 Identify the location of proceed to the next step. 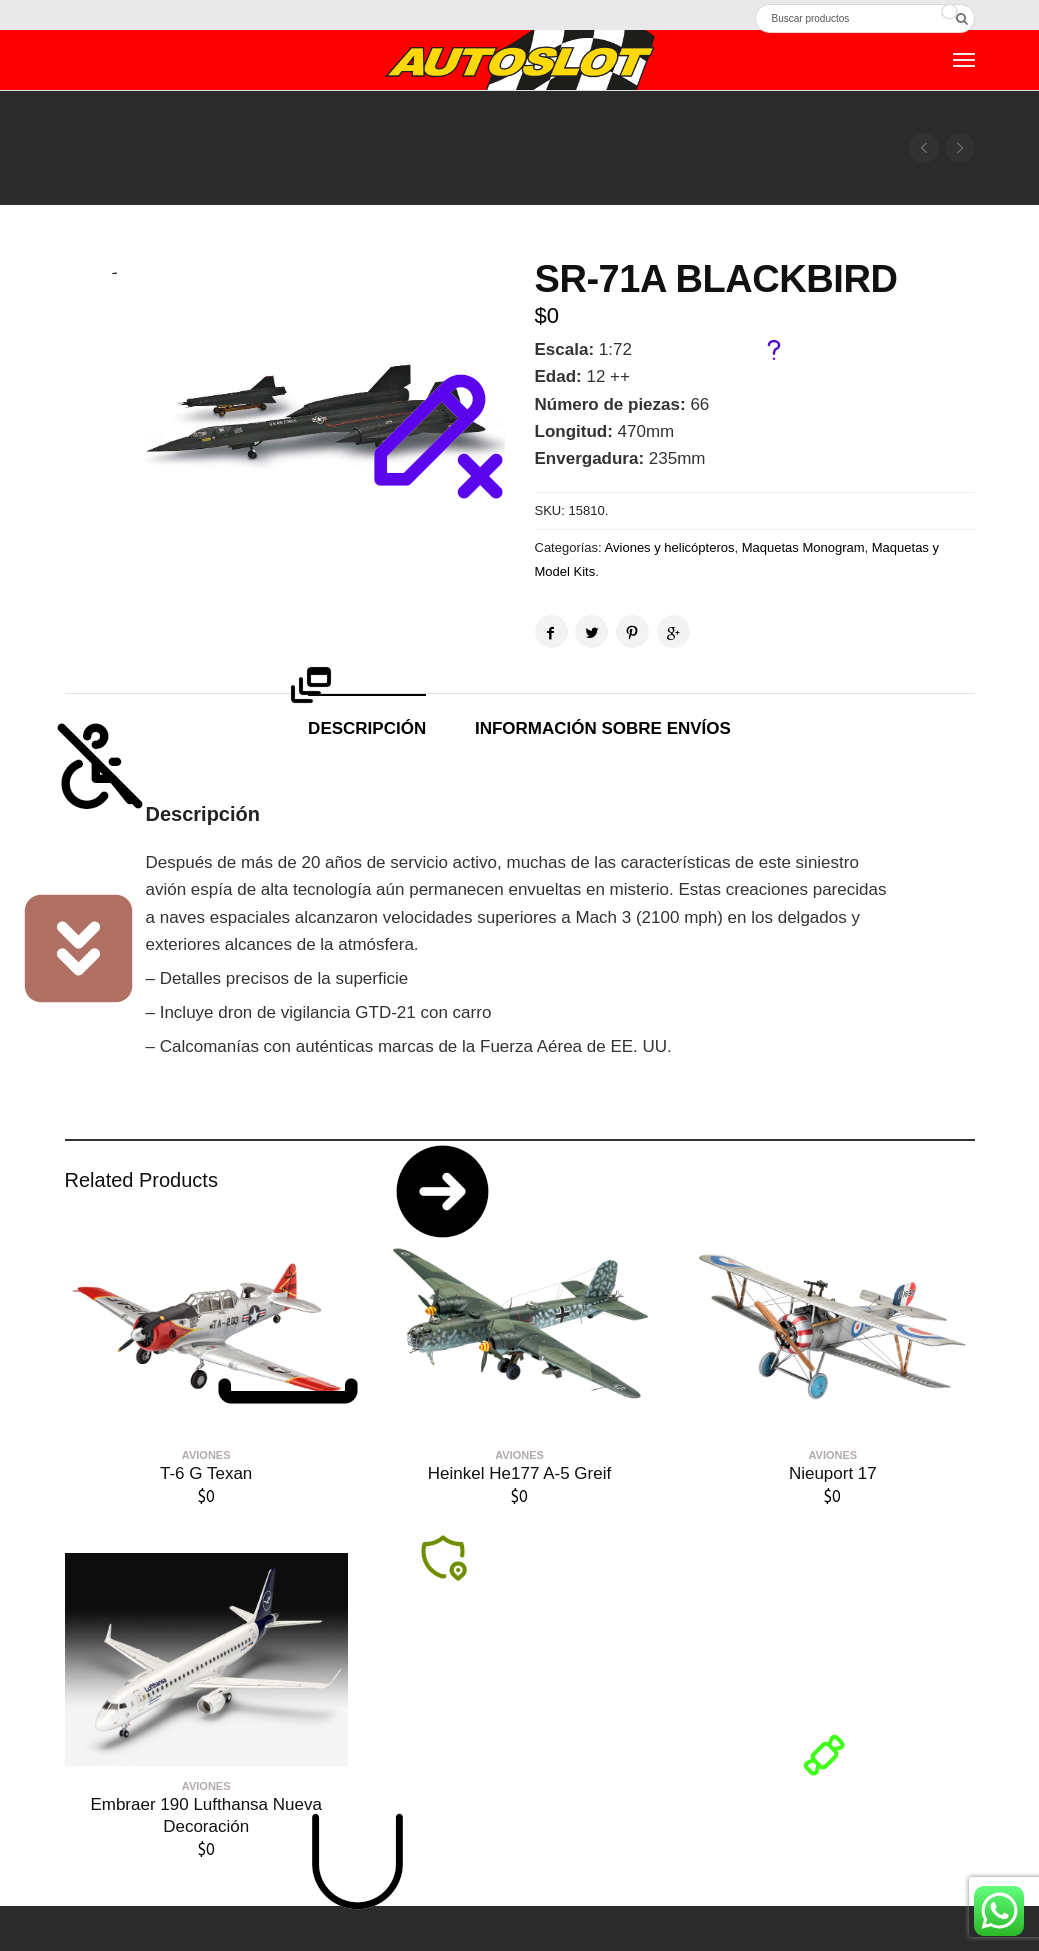
(442, 1191).